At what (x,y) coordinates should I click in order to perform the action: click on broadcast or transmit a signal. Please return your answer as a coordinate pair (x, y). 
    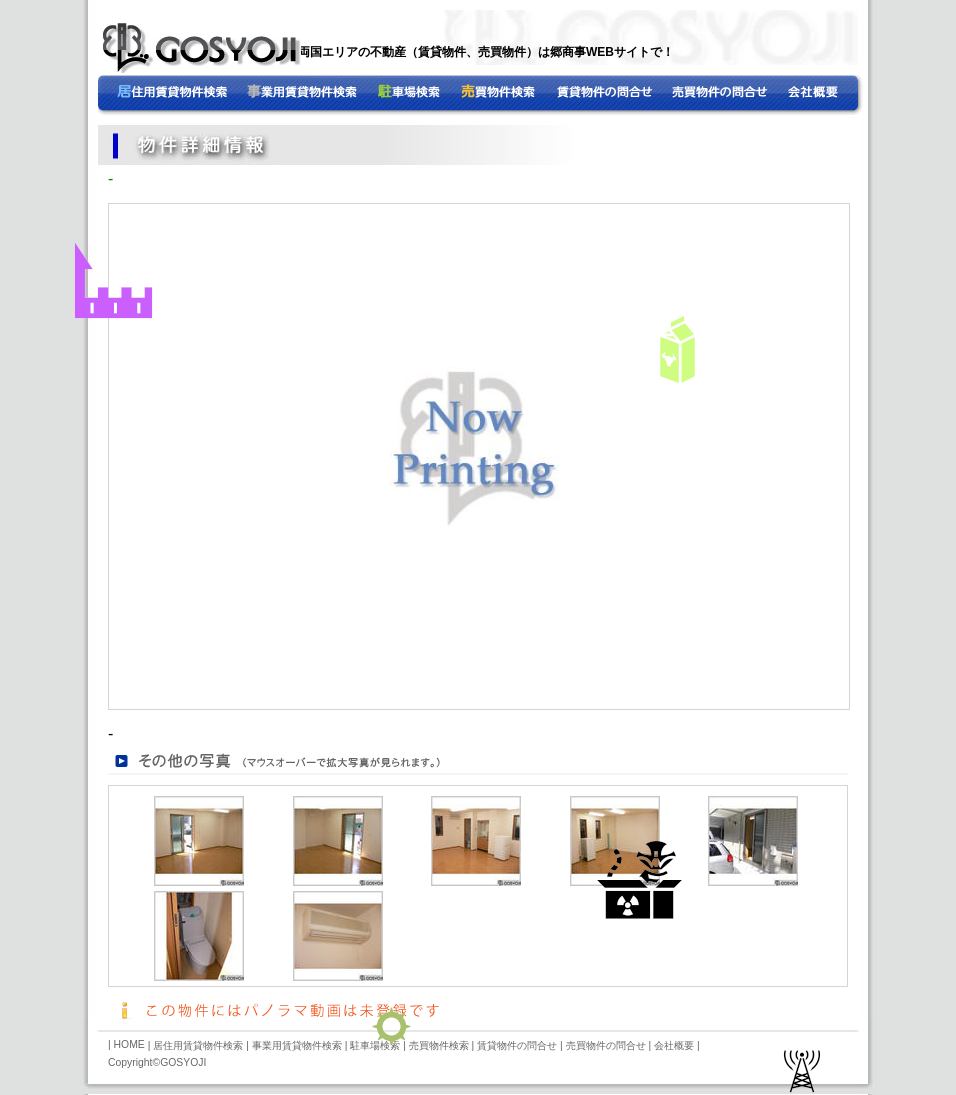
    Looking at the image, I should click on (802, 1072).